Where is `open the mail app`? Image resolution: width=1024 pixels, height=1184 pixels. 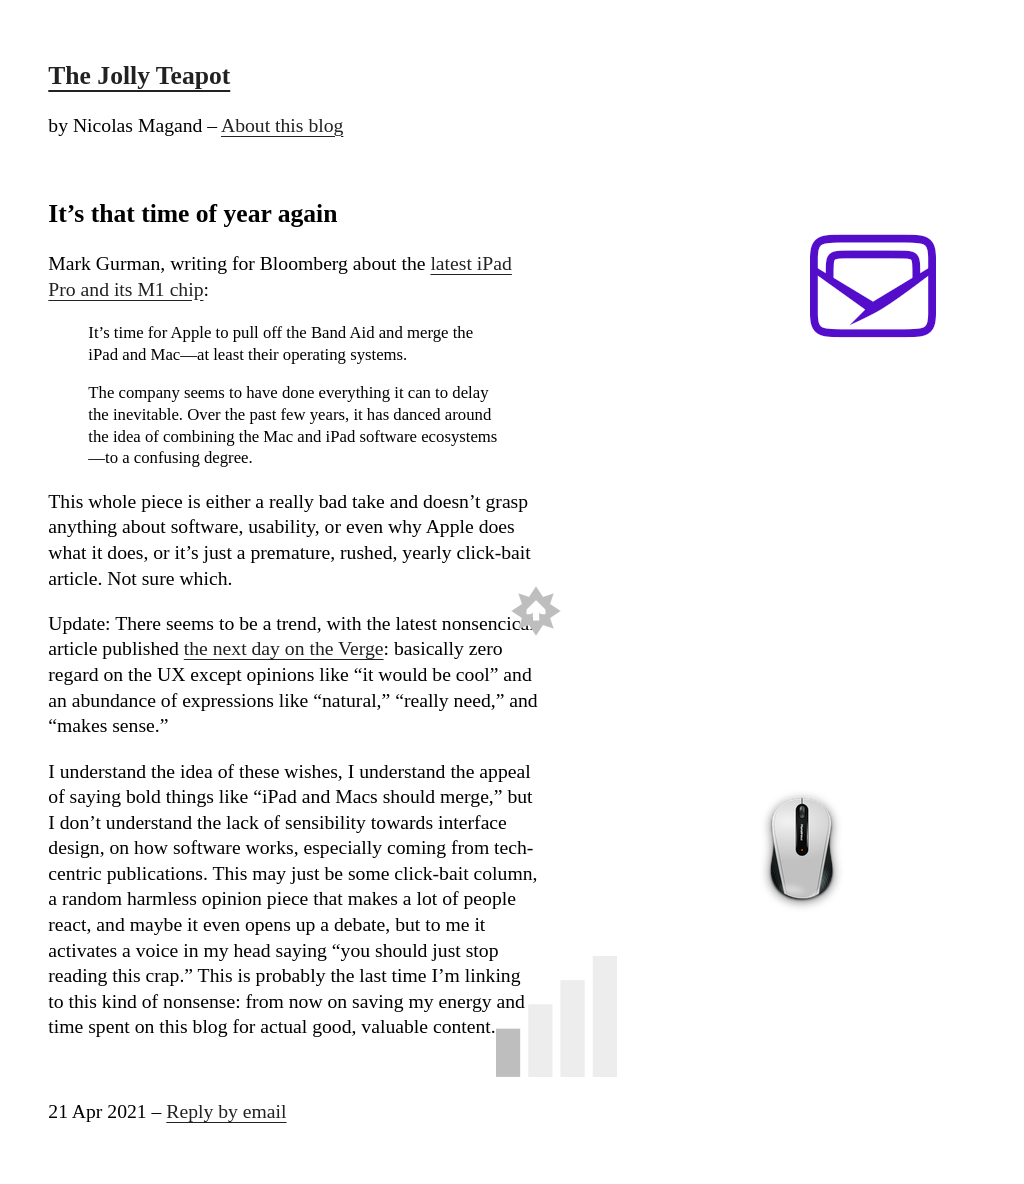
open the mail app is located at coordinates (873, 282).